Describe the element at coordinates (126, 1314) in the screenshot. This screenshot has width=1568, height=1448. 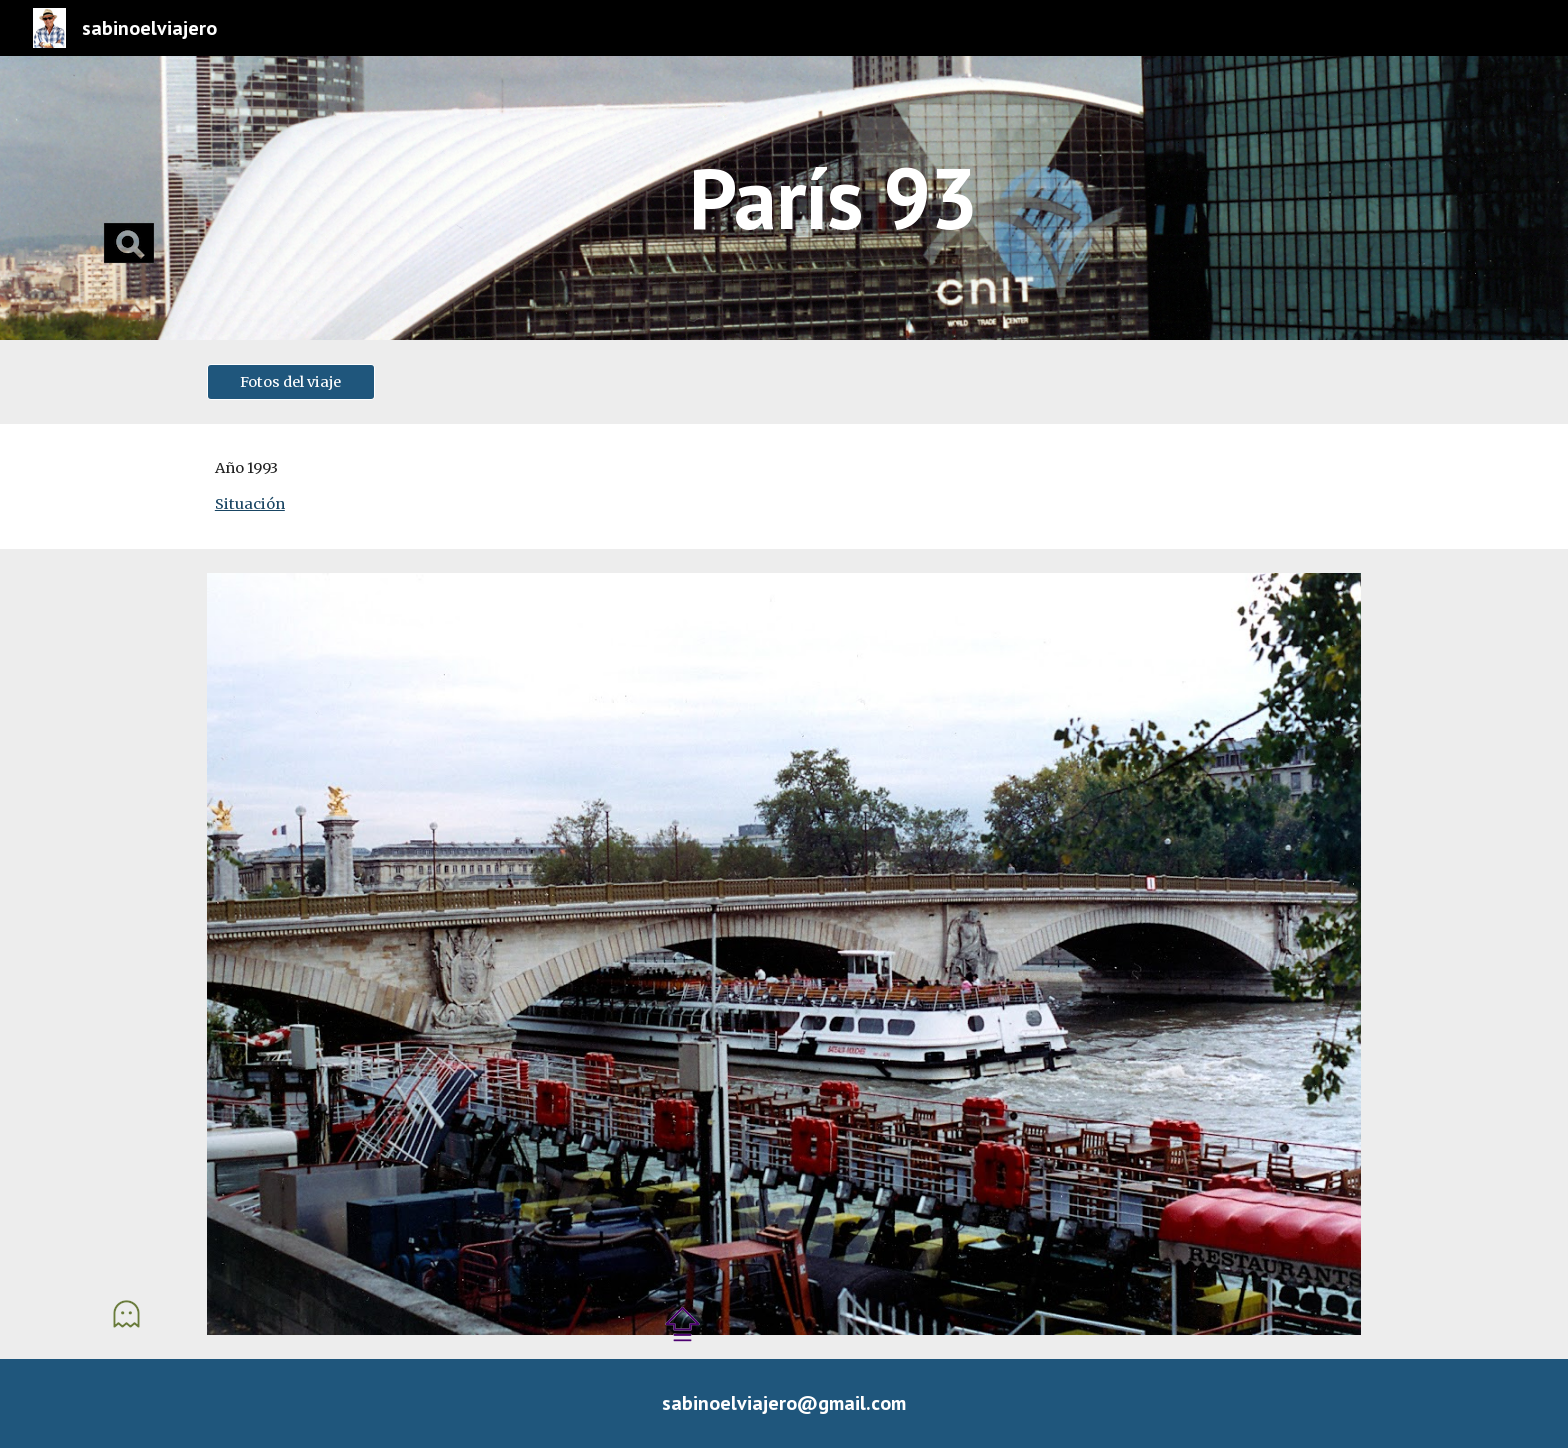
I see `enable ghost mode or incognito browsing` at that location.